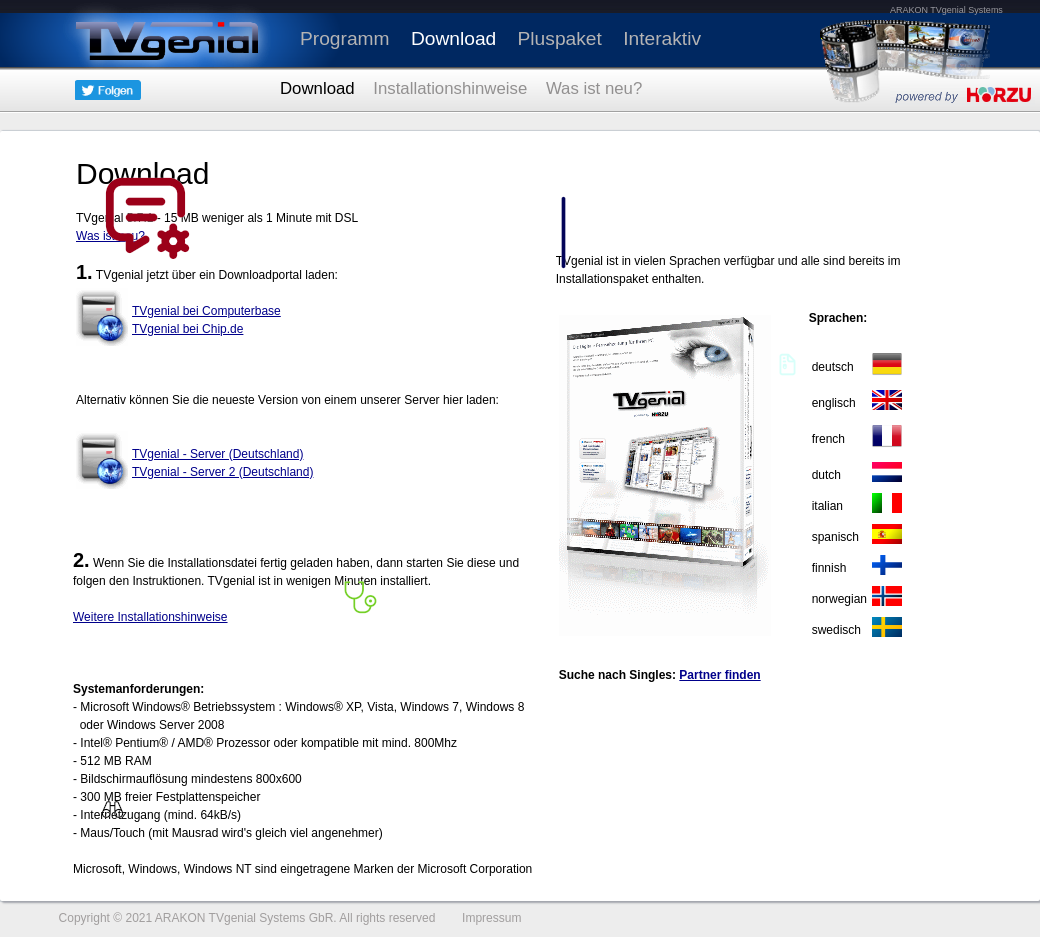 The height and width of the screenshot is (937, 1040). What do you see at coordinates (787, 364) in the screenshot?
I see `compress or zip files` at bounding box center [787, 364].